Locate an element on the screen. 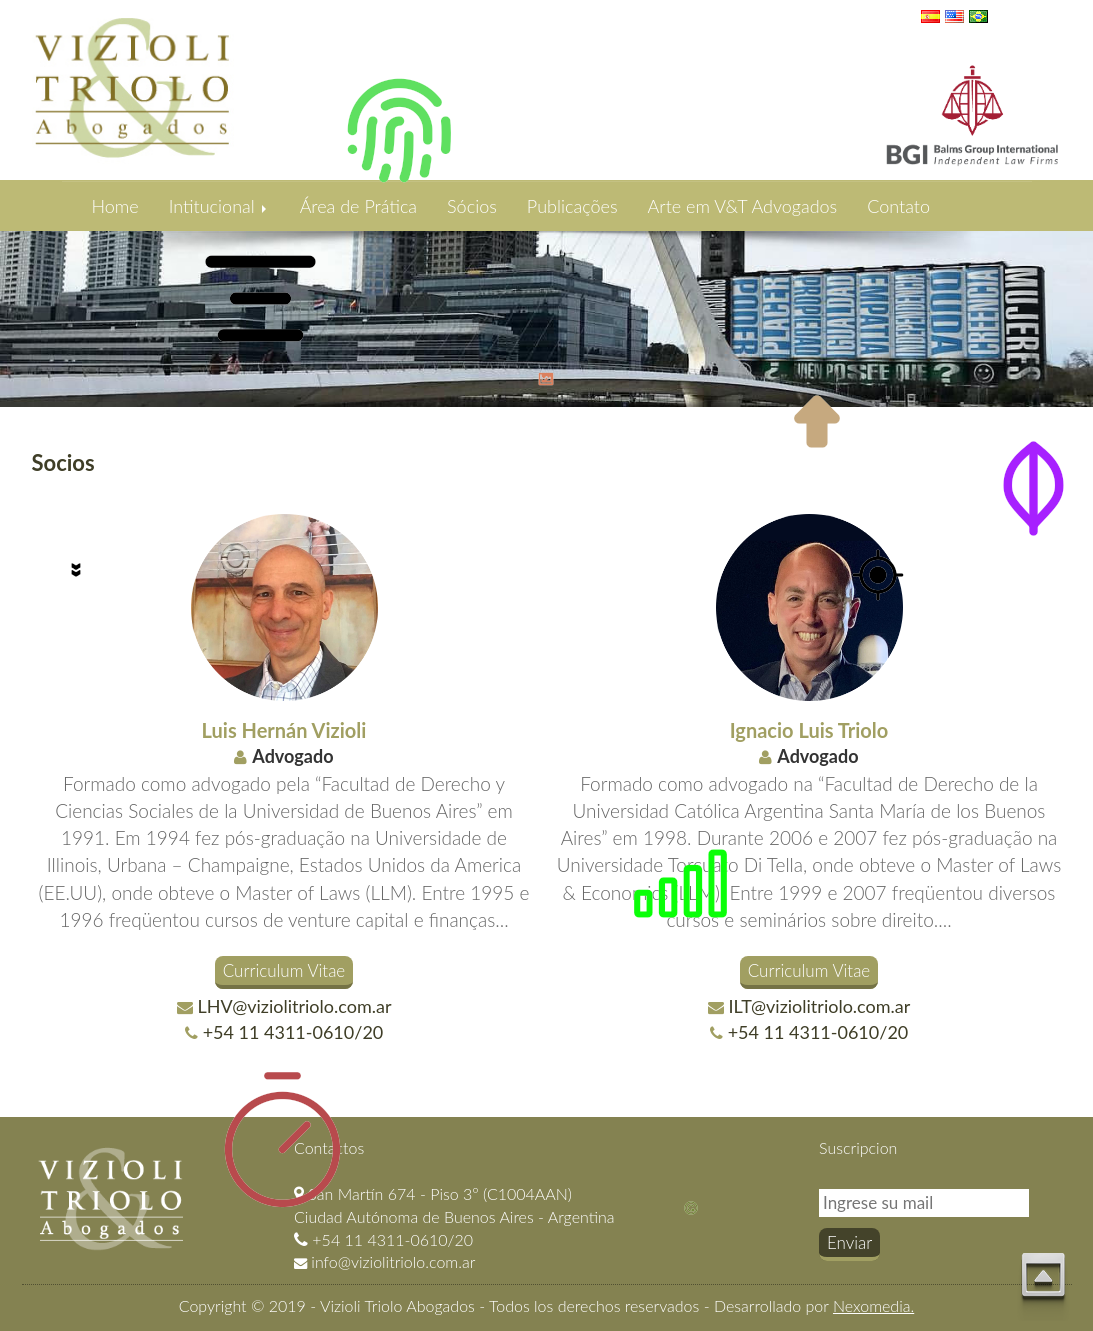 This screenshot has width=1093, height=1331. center-align text or content is located at coordinates (260, 298).